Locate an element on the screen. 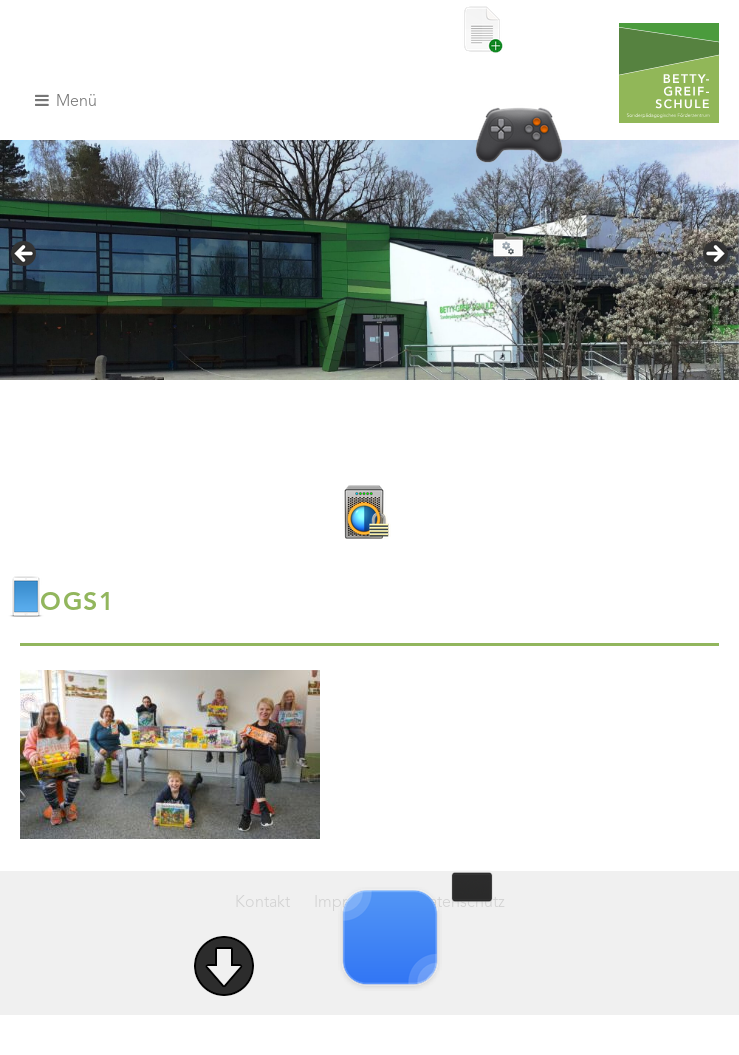 The image size is (739, 1055). configure game controller settings is located at coordinates (519, 135).